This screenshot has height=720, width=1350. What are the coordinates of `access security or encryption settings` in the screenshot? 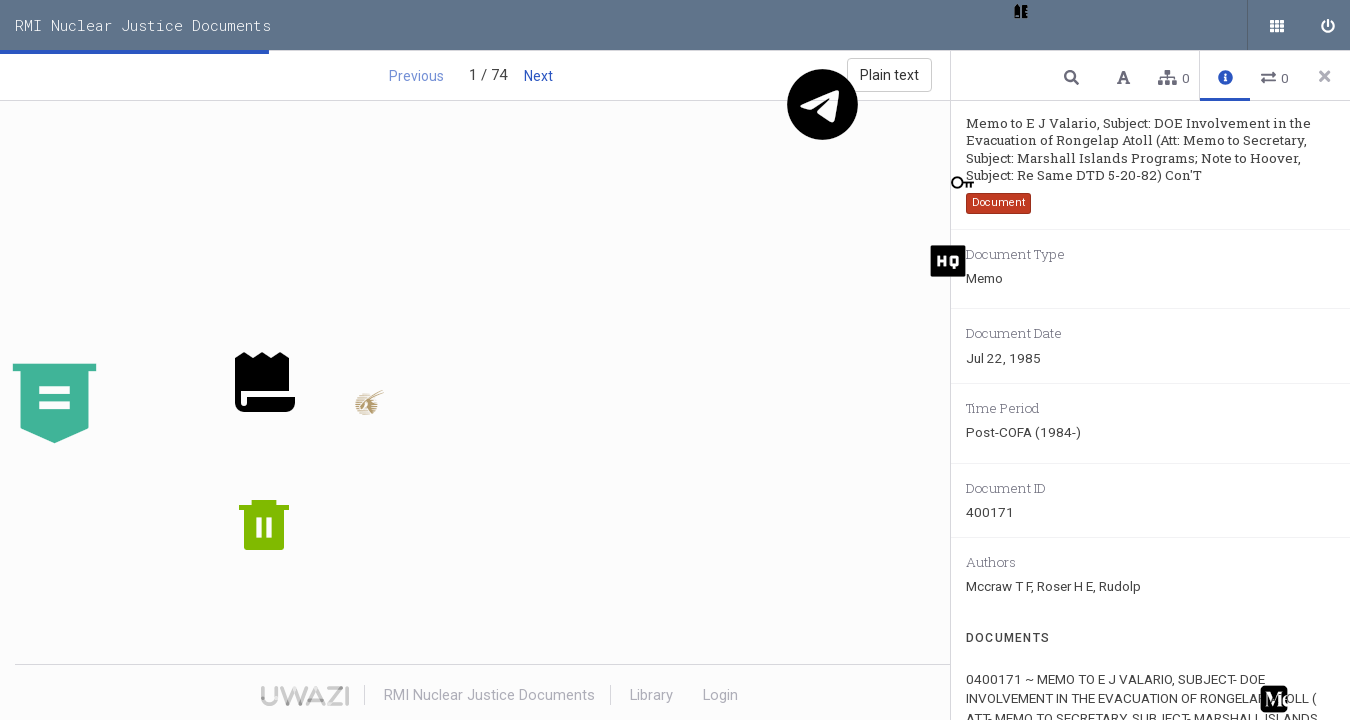 It's located at (962, 182).